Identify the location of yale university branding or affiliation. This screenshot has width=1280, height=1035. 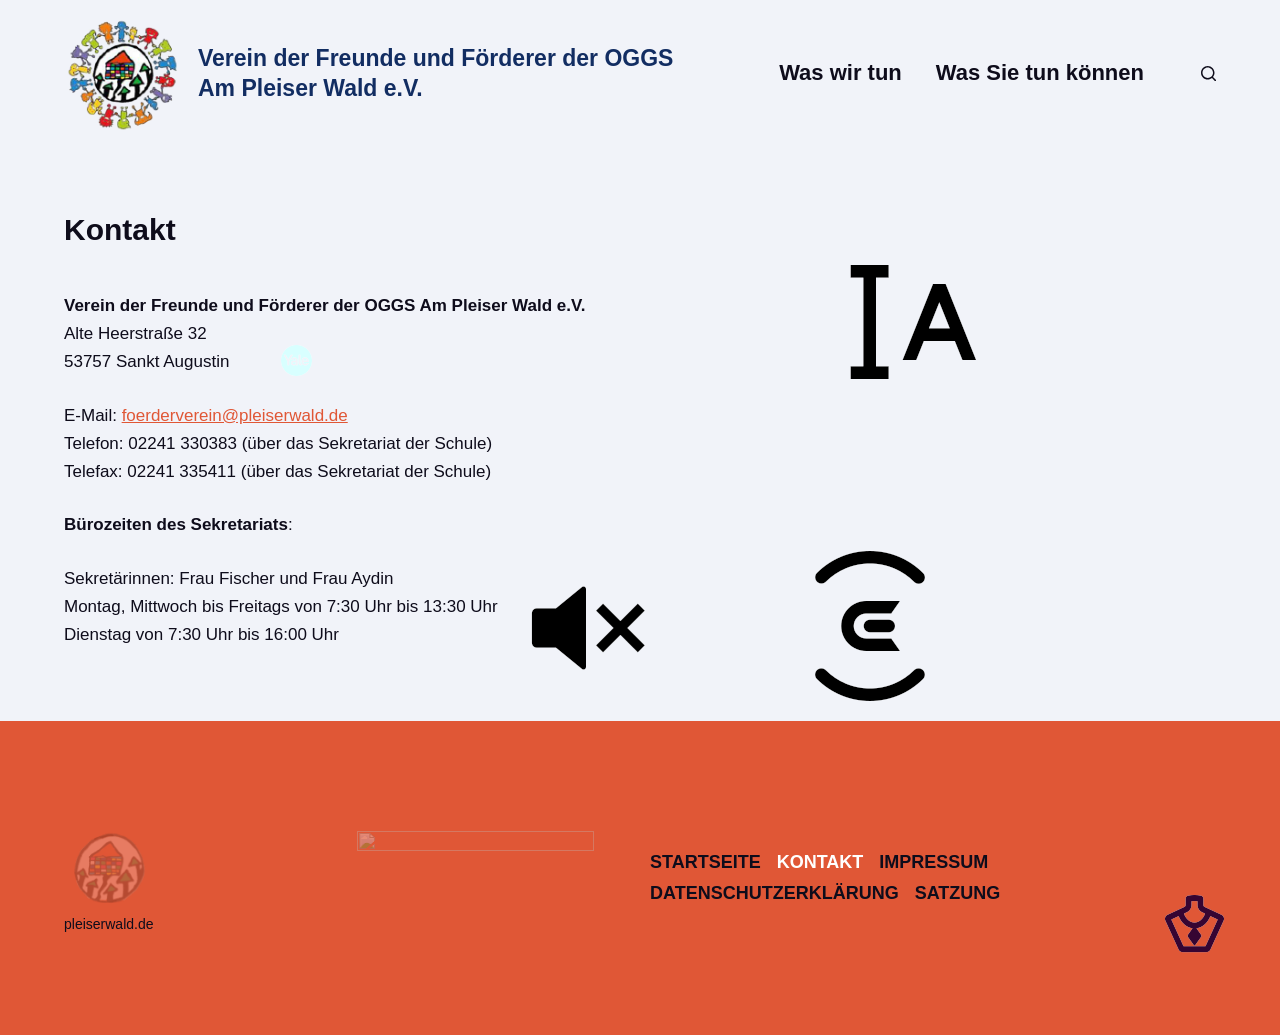
(296, 360).